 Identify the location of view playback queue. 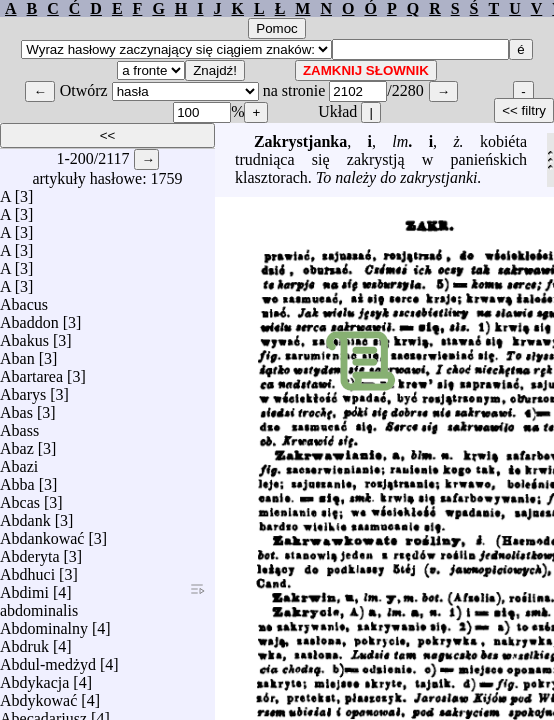
(197, 589).